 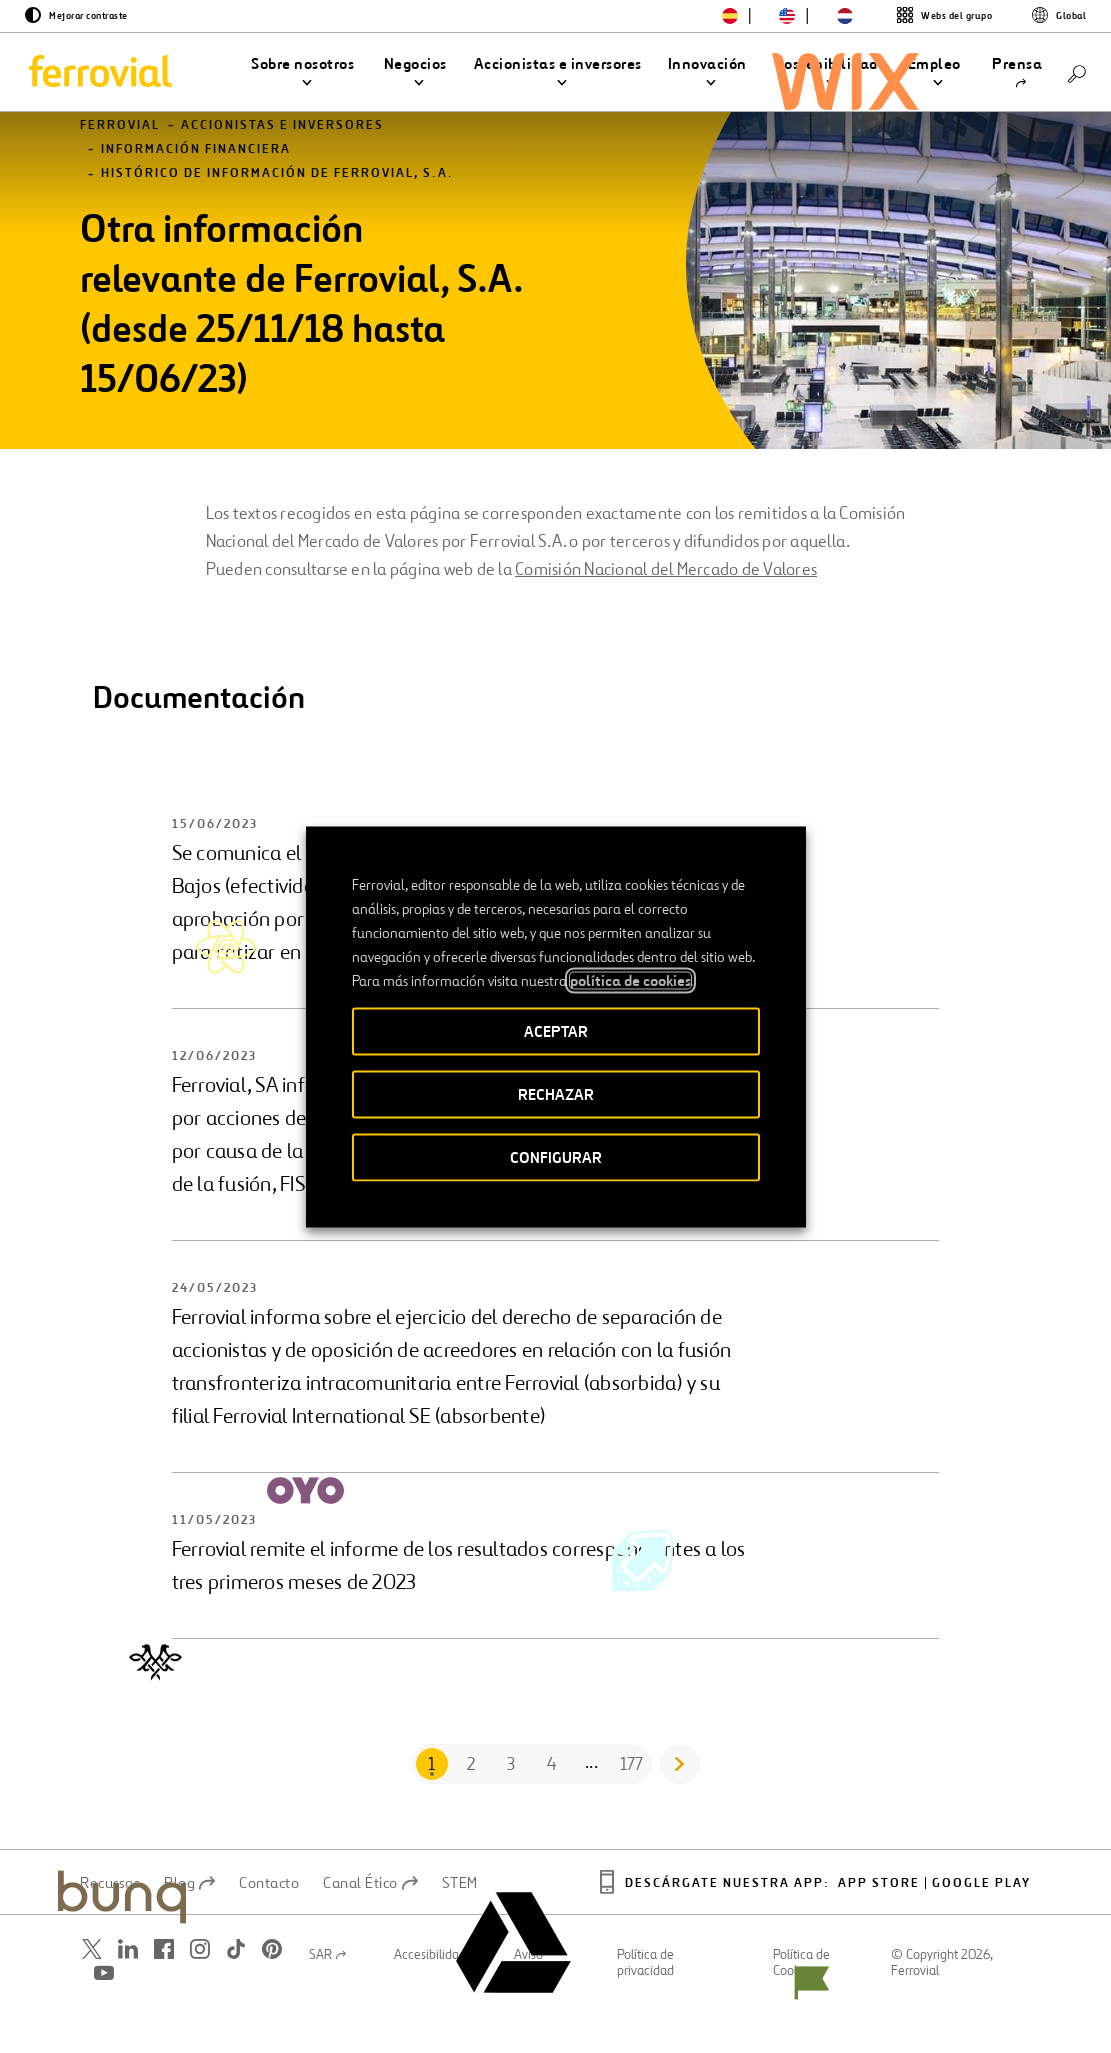 I want to click on flag or mark an item for follow-up, so click(x=812, y=1982).